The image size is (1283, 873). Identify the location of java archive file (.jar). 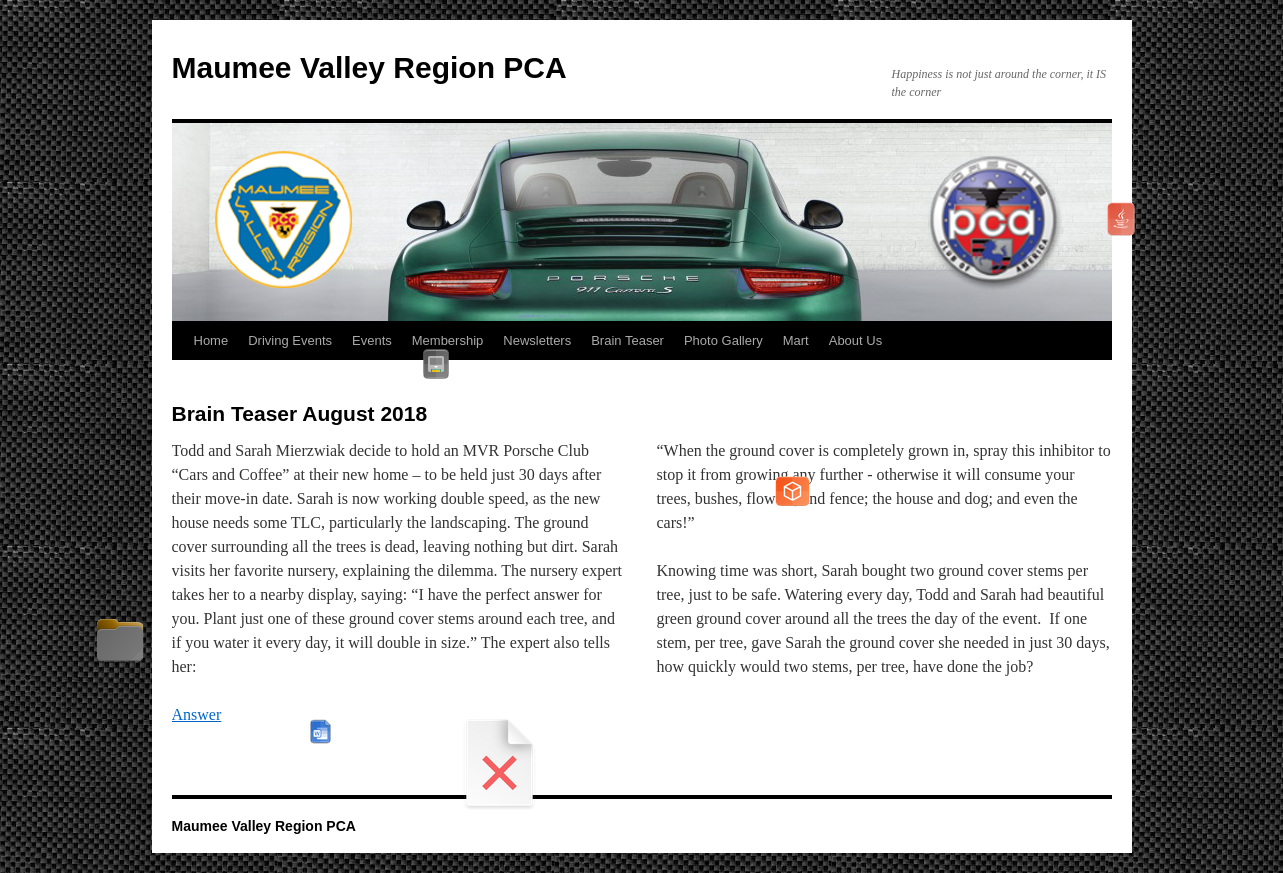
(1121, 219).